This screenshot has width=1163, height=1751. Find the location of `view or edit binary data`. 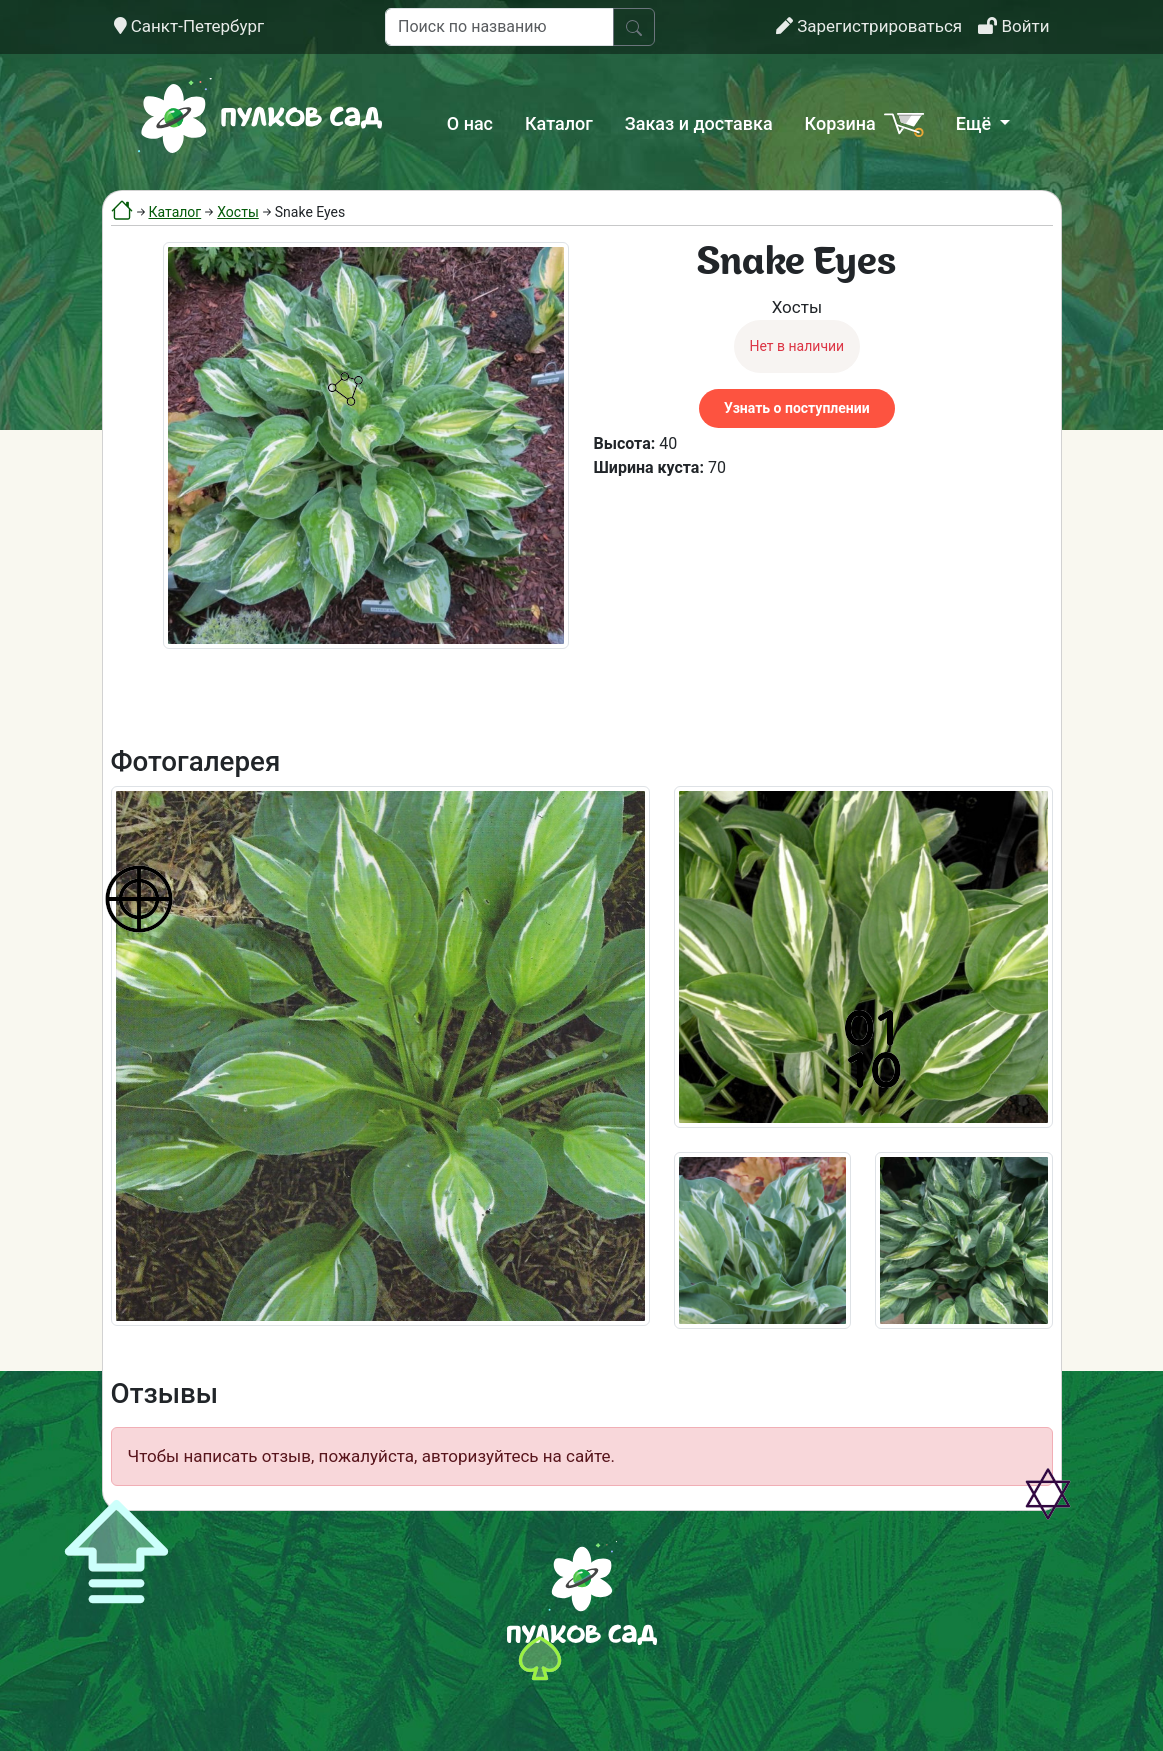

view or edit binary data is located at coordinates (872, 1049).